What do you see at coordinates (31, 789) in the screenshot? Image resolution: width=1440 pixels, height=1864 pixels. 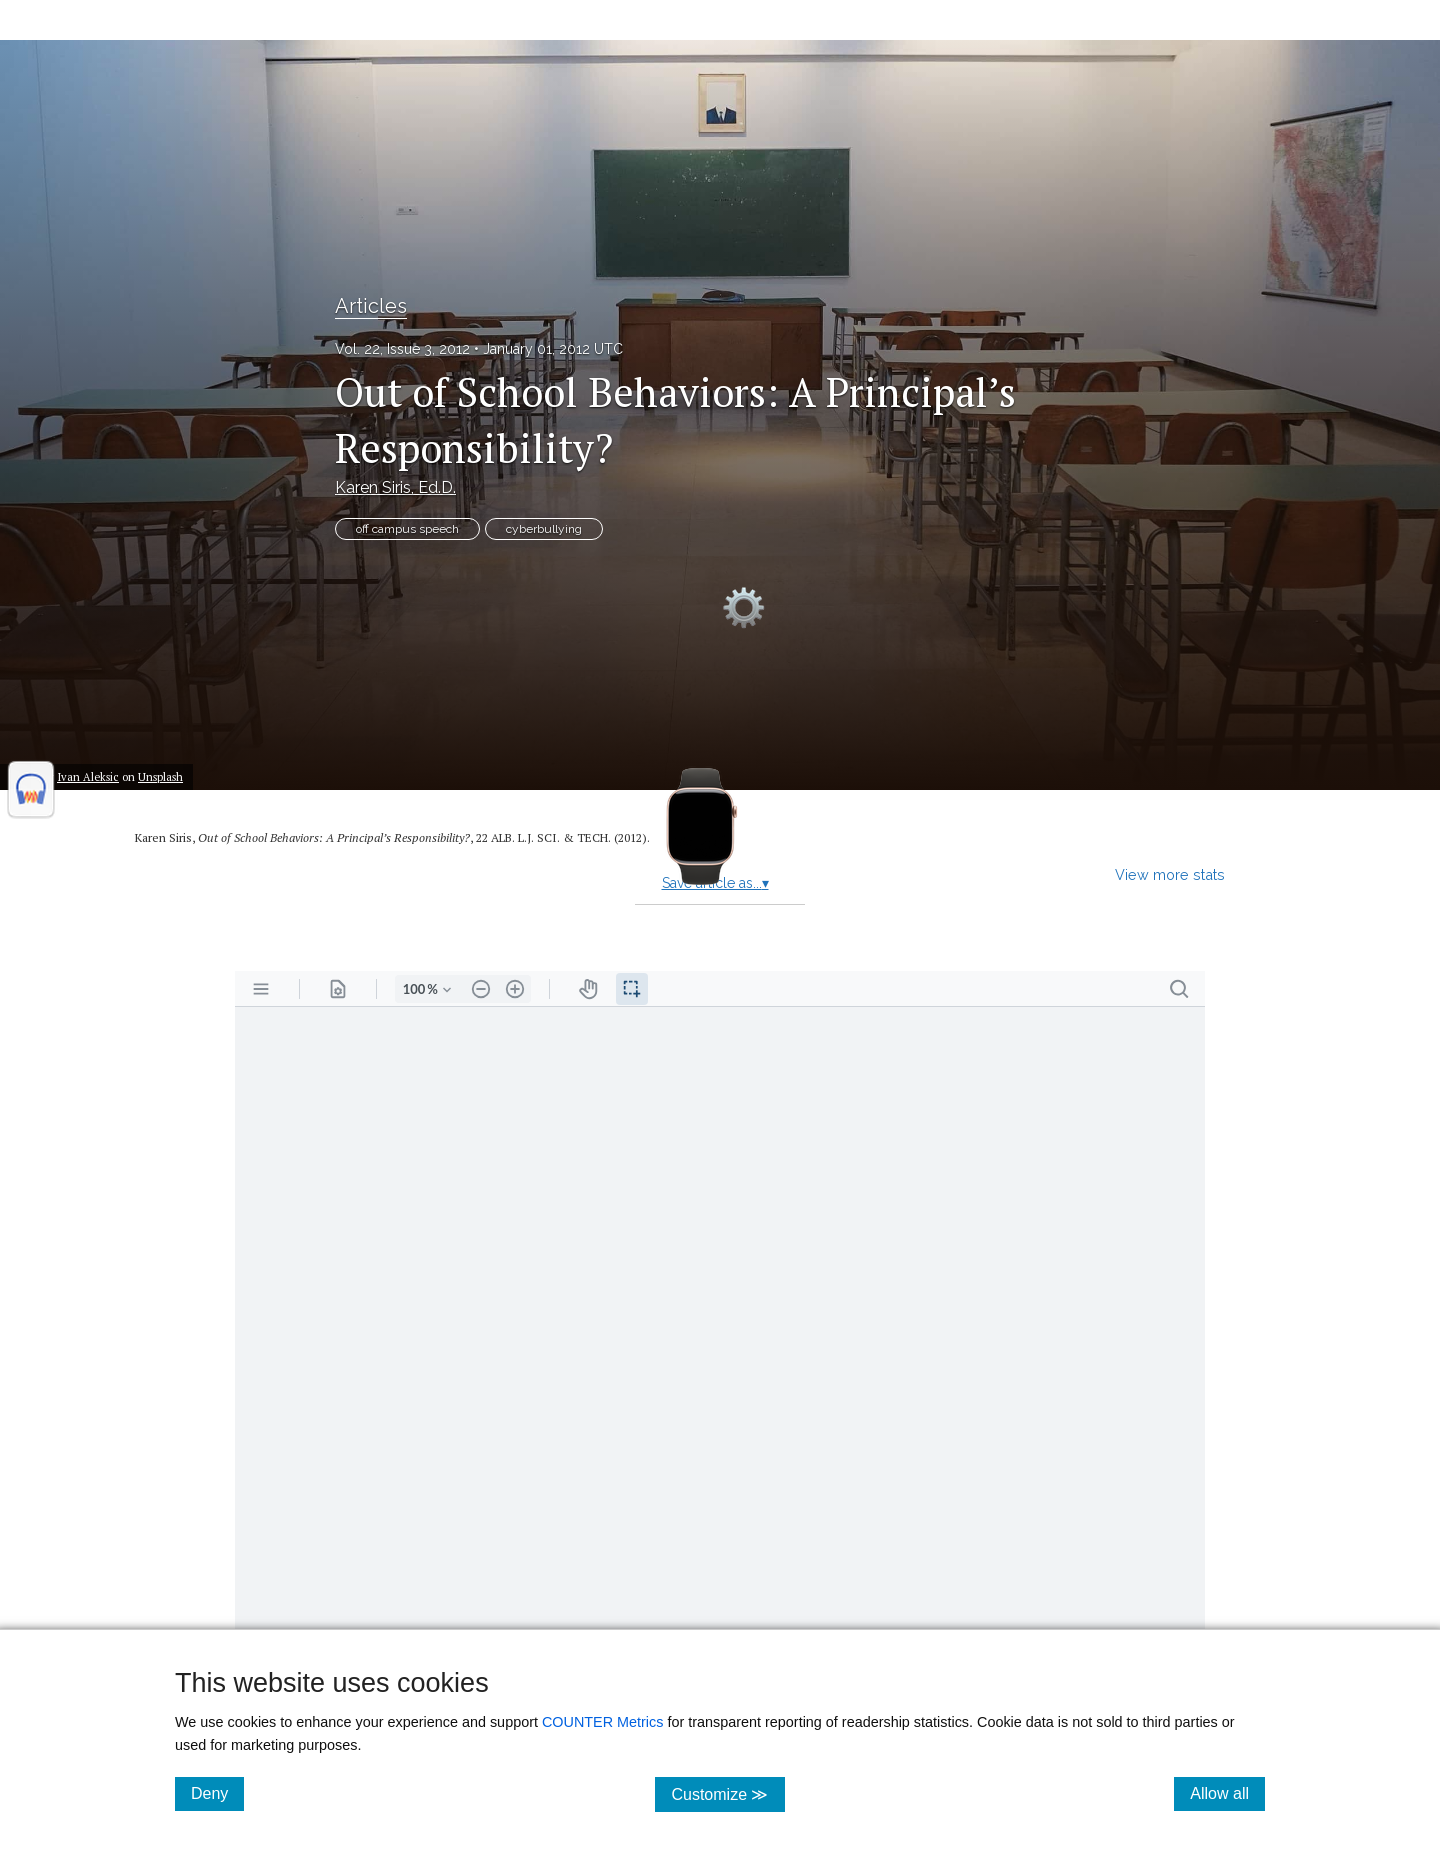 I see `an audacity audio project file` at bounding box center [31, 789].